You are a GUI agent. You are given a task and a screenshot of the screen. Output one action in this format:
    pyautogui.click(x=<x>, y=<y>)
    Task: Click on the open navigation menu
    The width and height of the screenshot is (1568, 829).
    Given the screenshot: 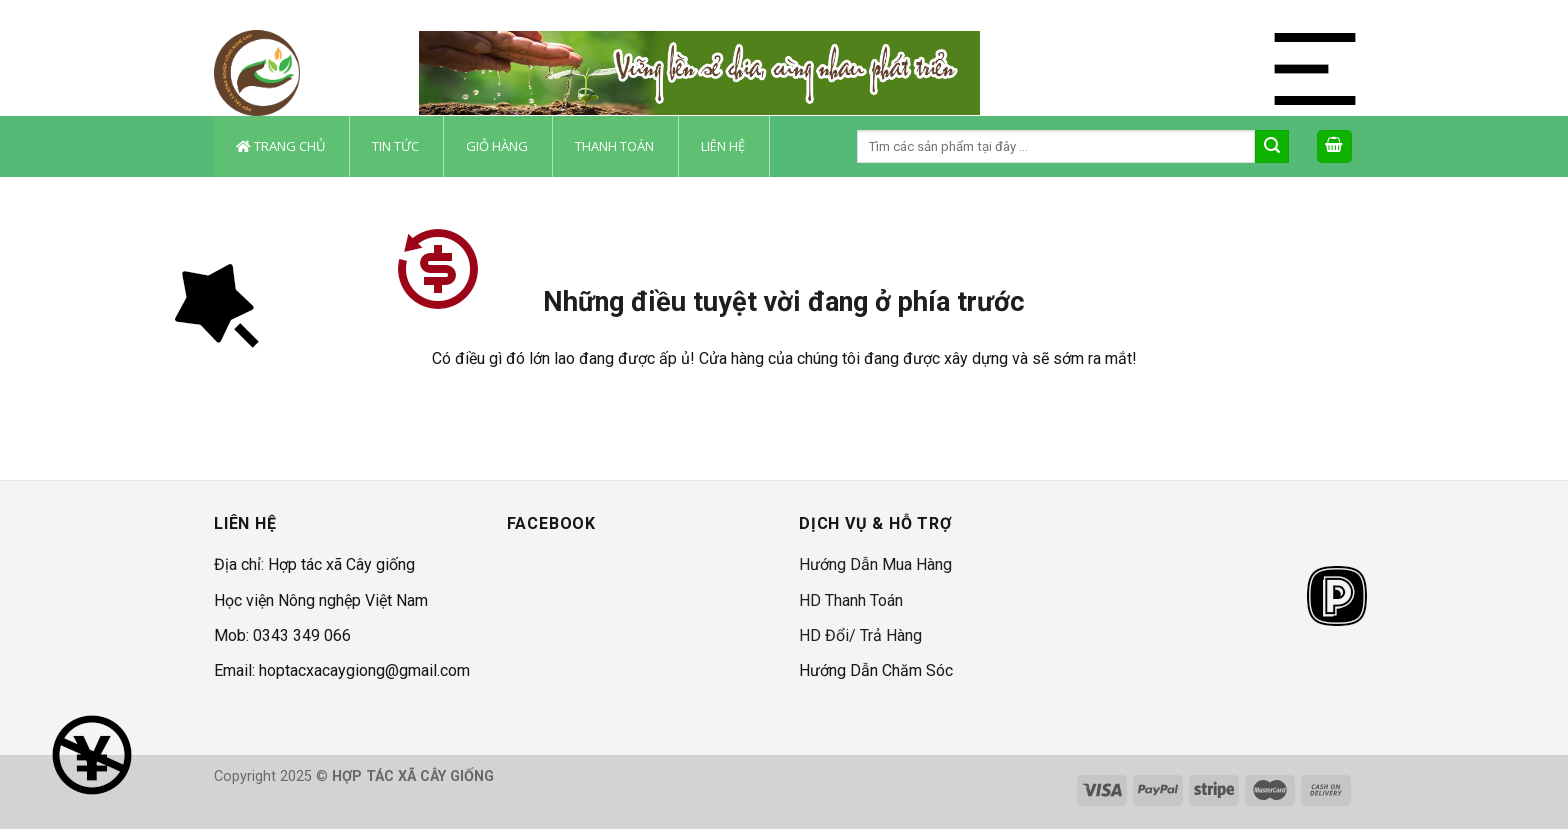 What is the action you would take?
    pyautogui.click(x=1315, y=69)
    